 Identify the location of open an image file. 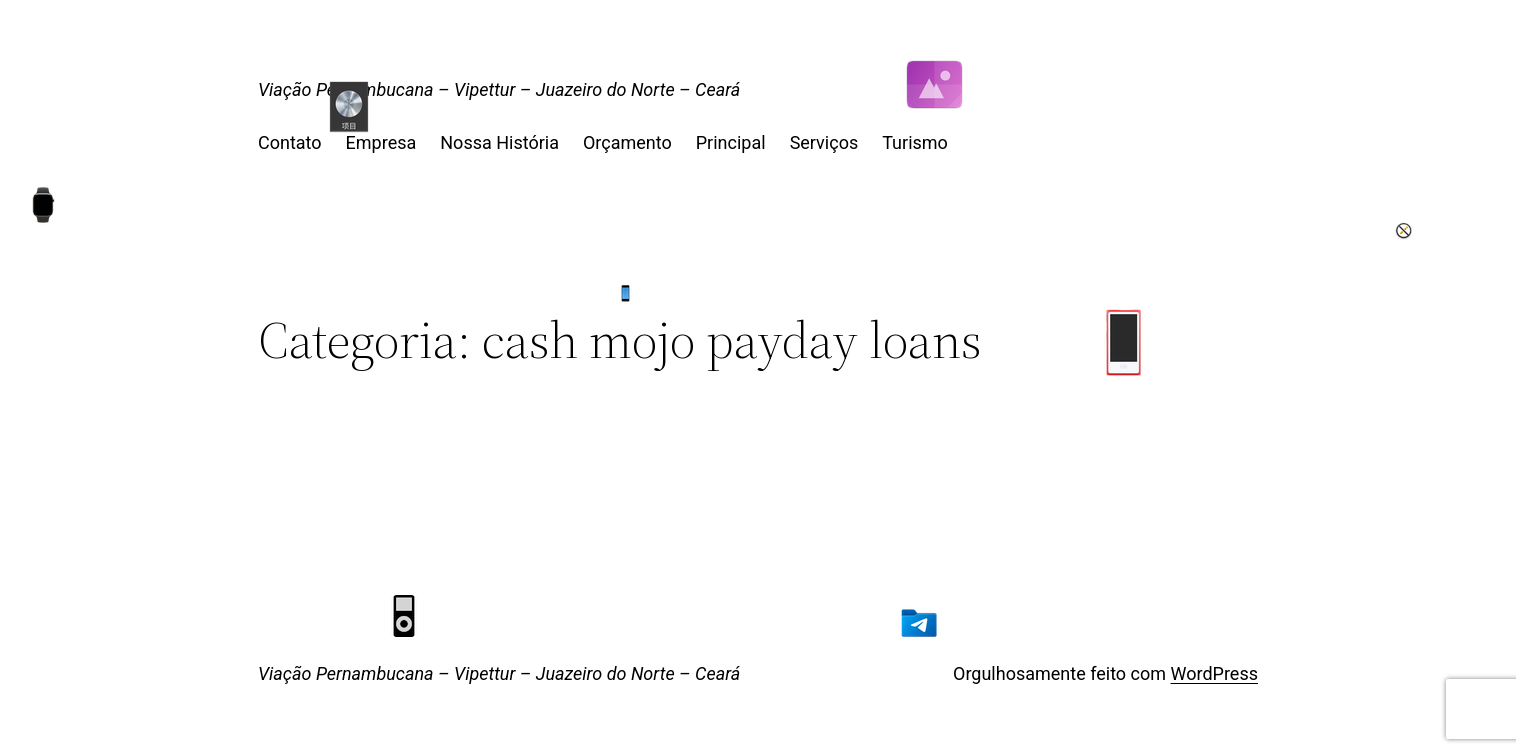
(934, 82).